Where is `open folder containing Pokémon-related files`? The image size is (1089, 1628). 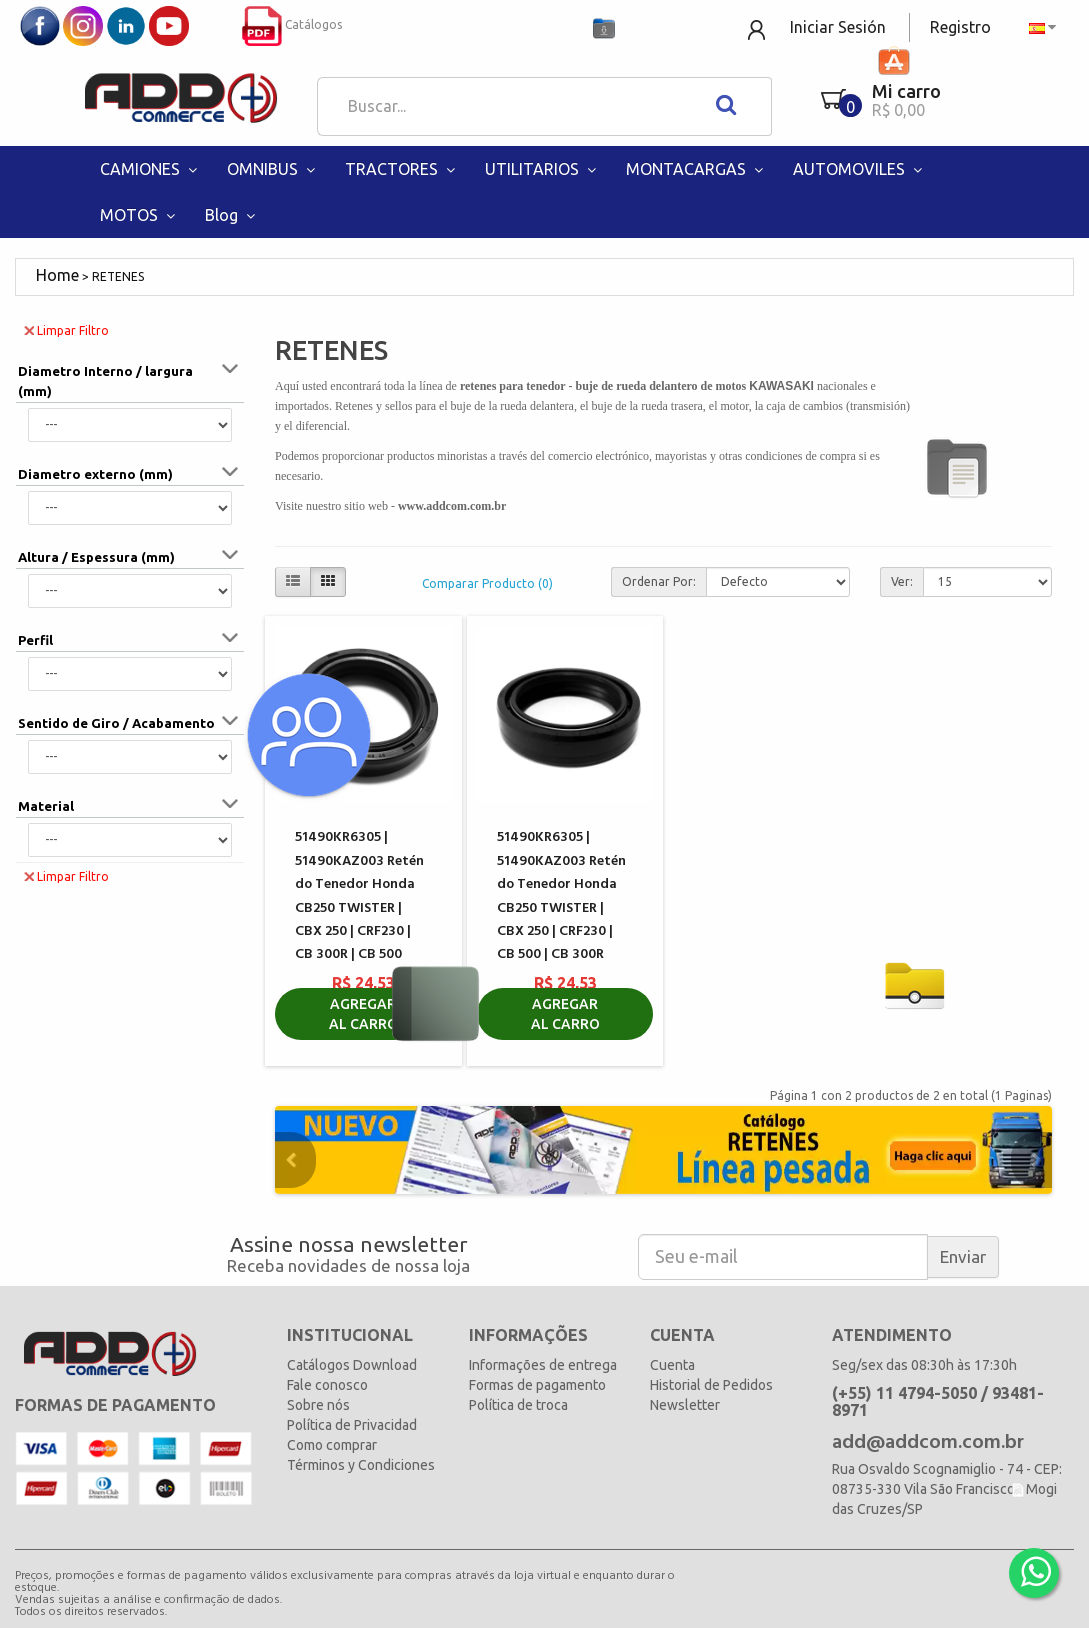
open folder containing Pokémon-related files is located at coordinates (914, 987).